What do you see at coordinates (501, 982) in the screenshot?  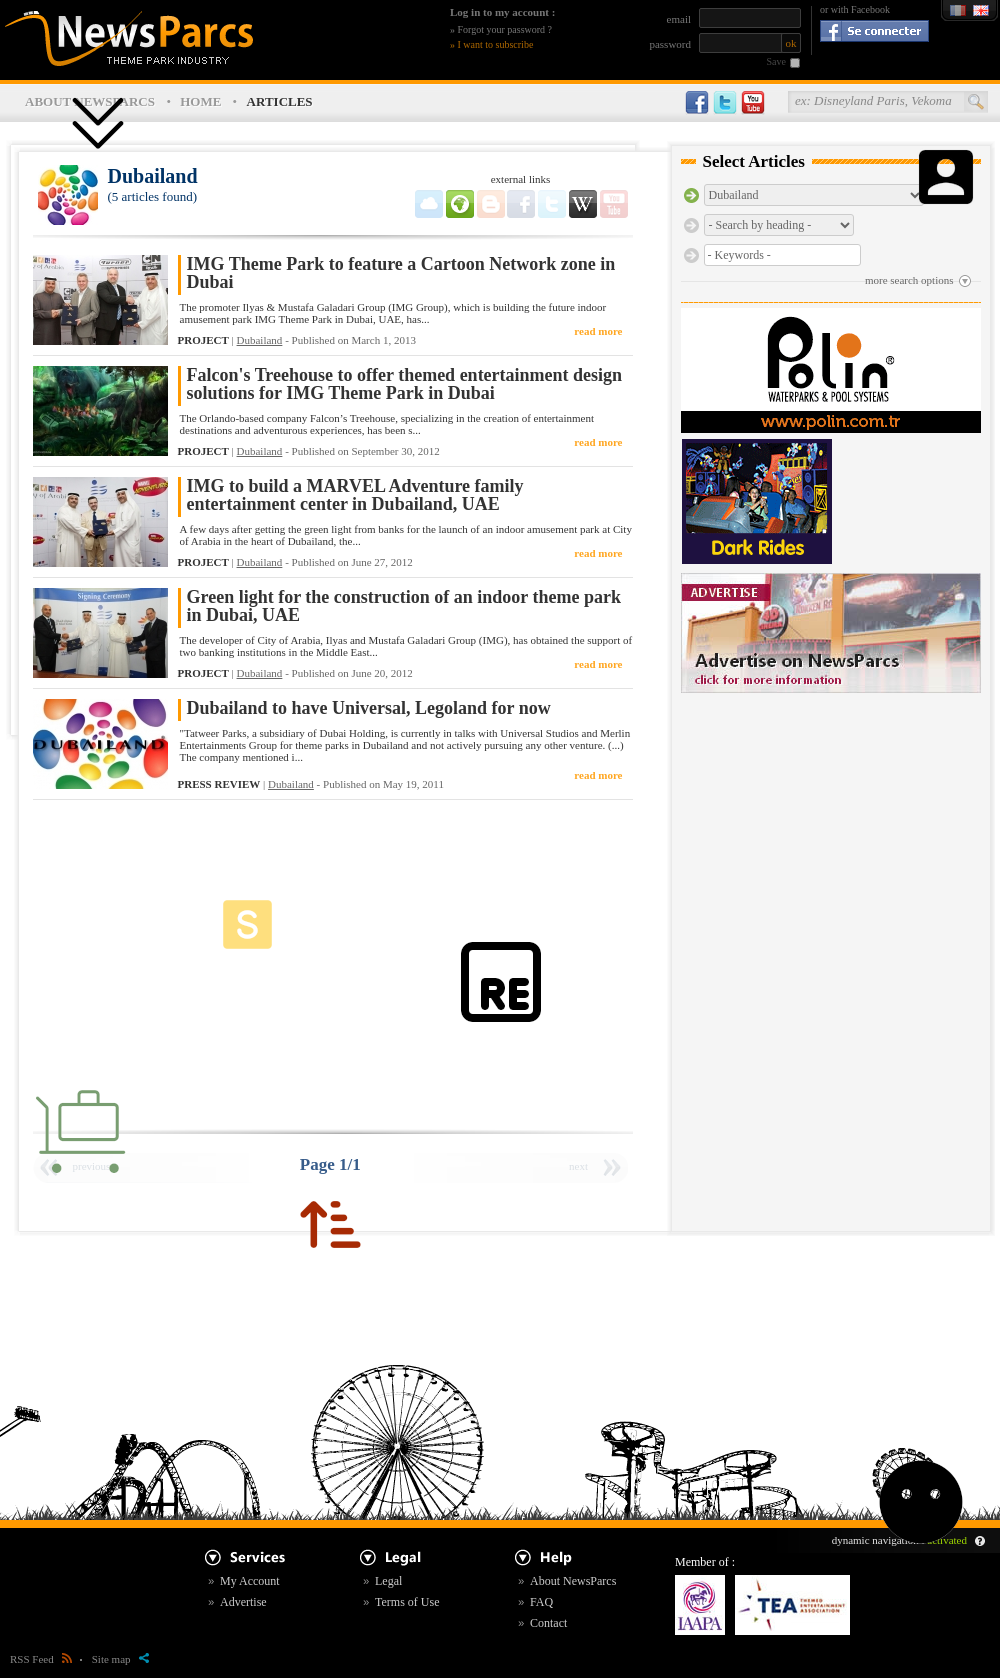 I see `ReasonML programming language logo` at bounding box center [501, 982].